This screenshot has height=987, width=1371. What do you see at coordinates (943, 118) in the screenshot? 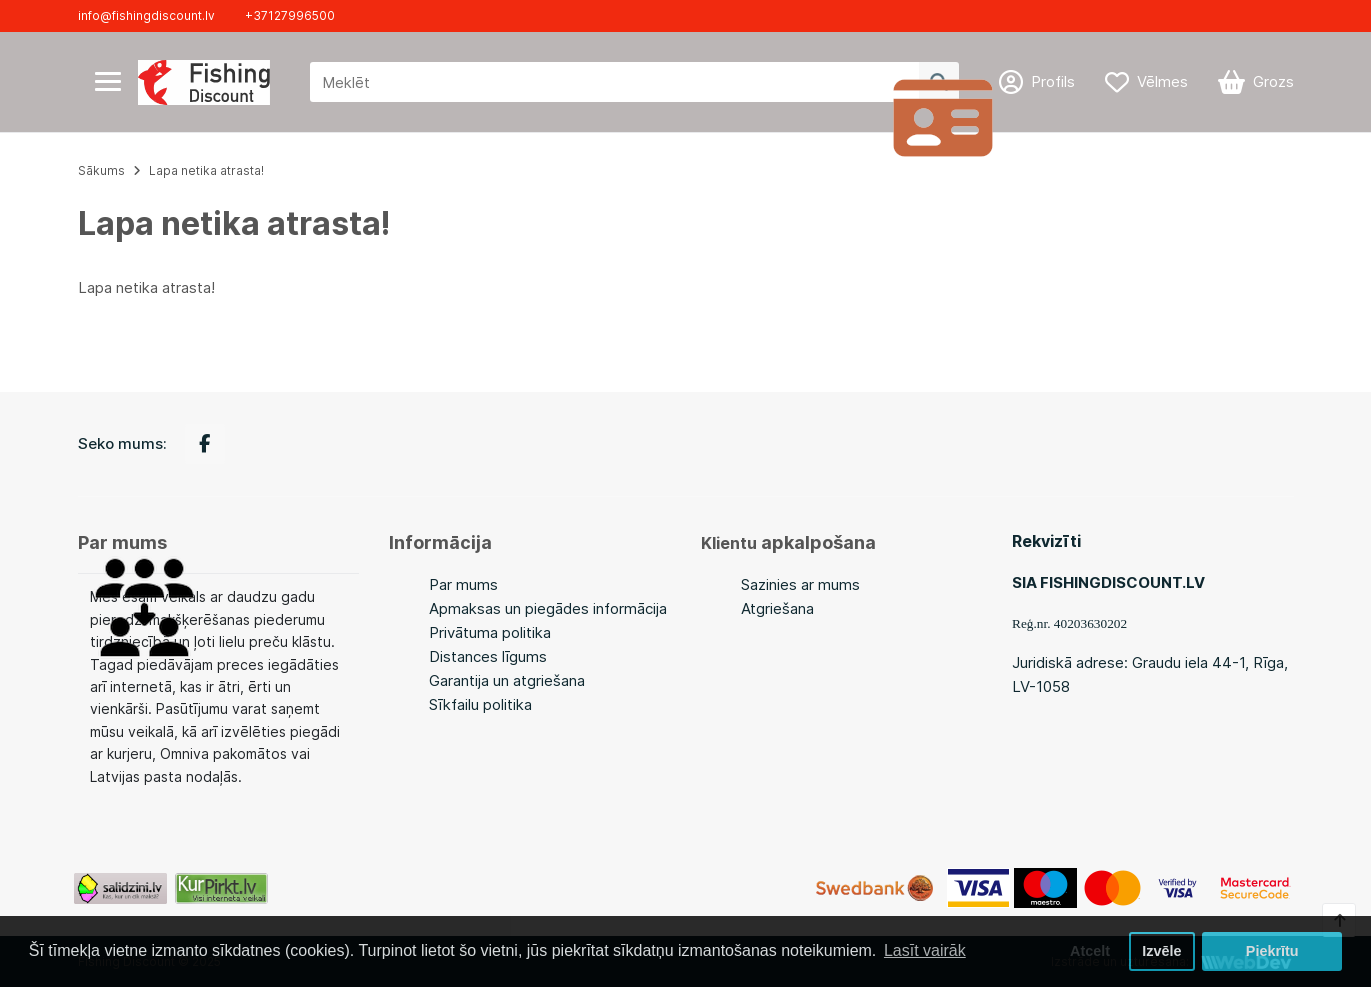
I see `view your profile or identity information` at bounding box center [943, 118].